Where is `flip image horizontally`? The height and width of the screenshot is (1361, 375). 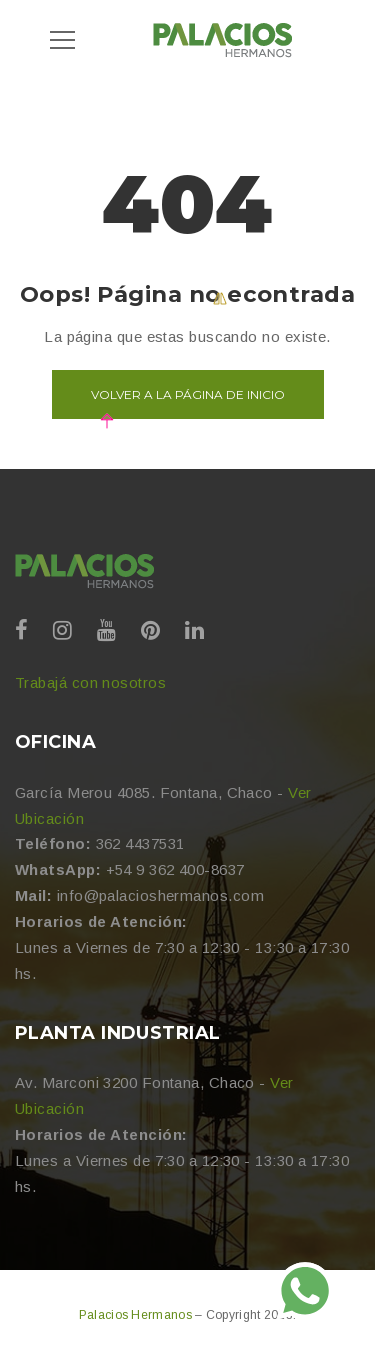
flip image horizontally is located at coordinates (220, 299).